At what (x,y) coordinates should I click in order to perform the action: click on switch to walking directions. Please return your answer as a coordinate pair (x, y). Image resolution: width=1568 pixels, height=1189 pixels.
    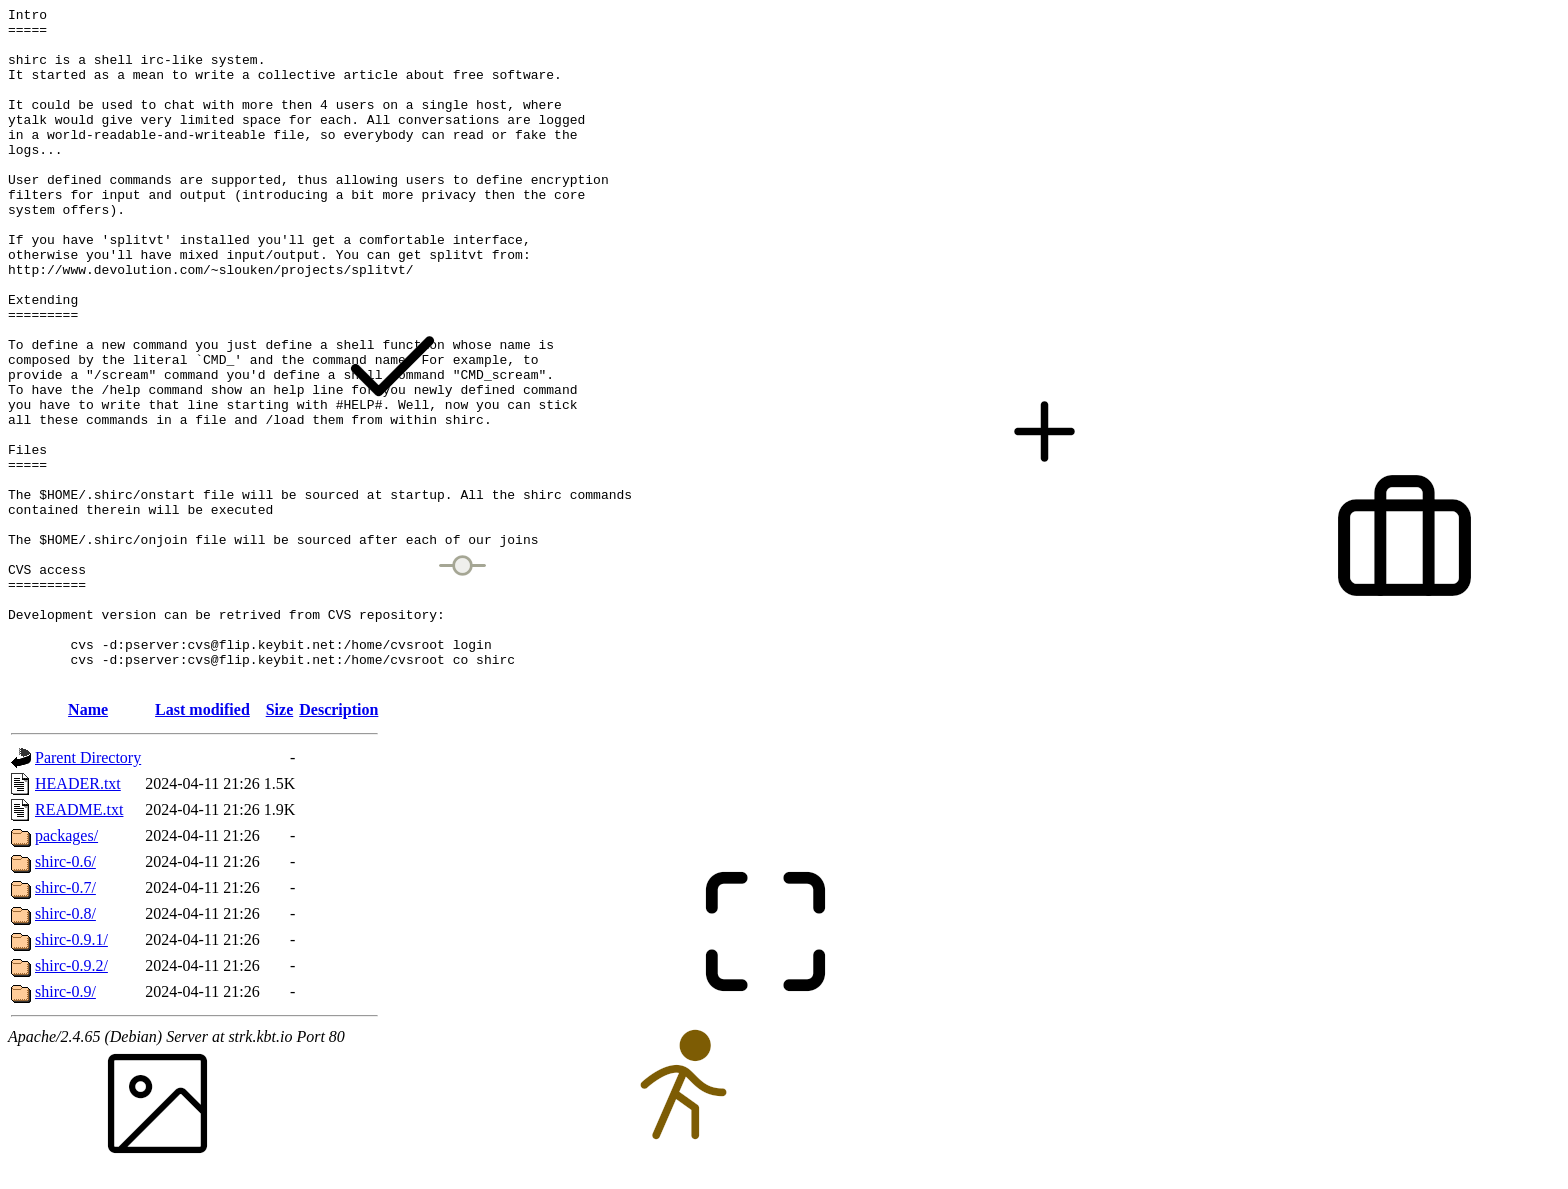
    Looking at the image, I should click on (683, 1084).